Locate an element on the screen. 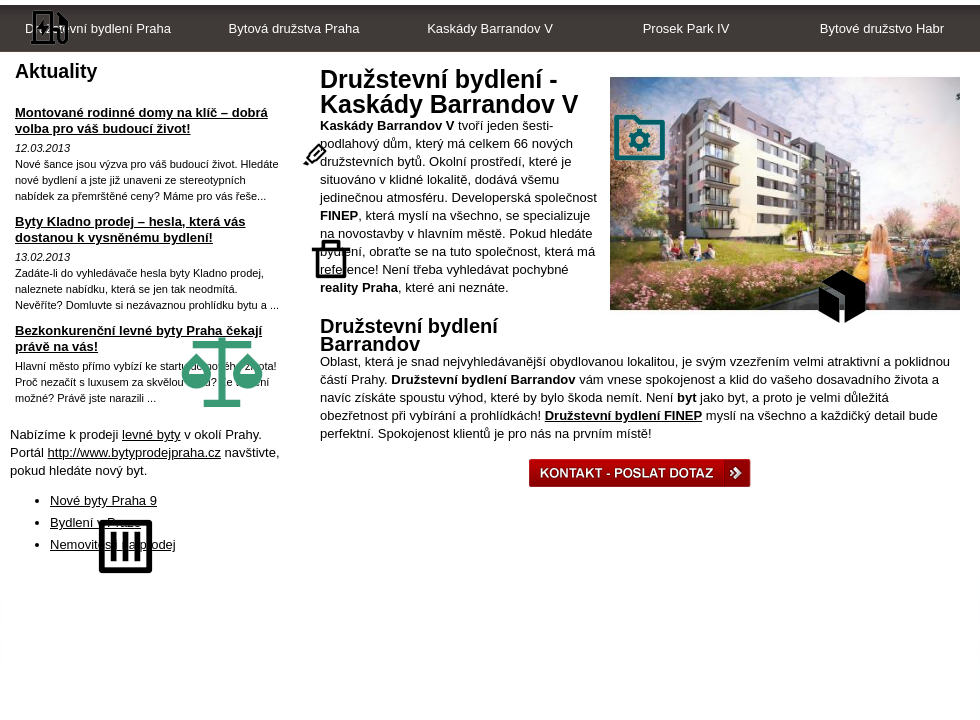 The width and height of the screenshot is (980, 720). find nearby electric vehicle charging stations is located at coordinates (49, 27).